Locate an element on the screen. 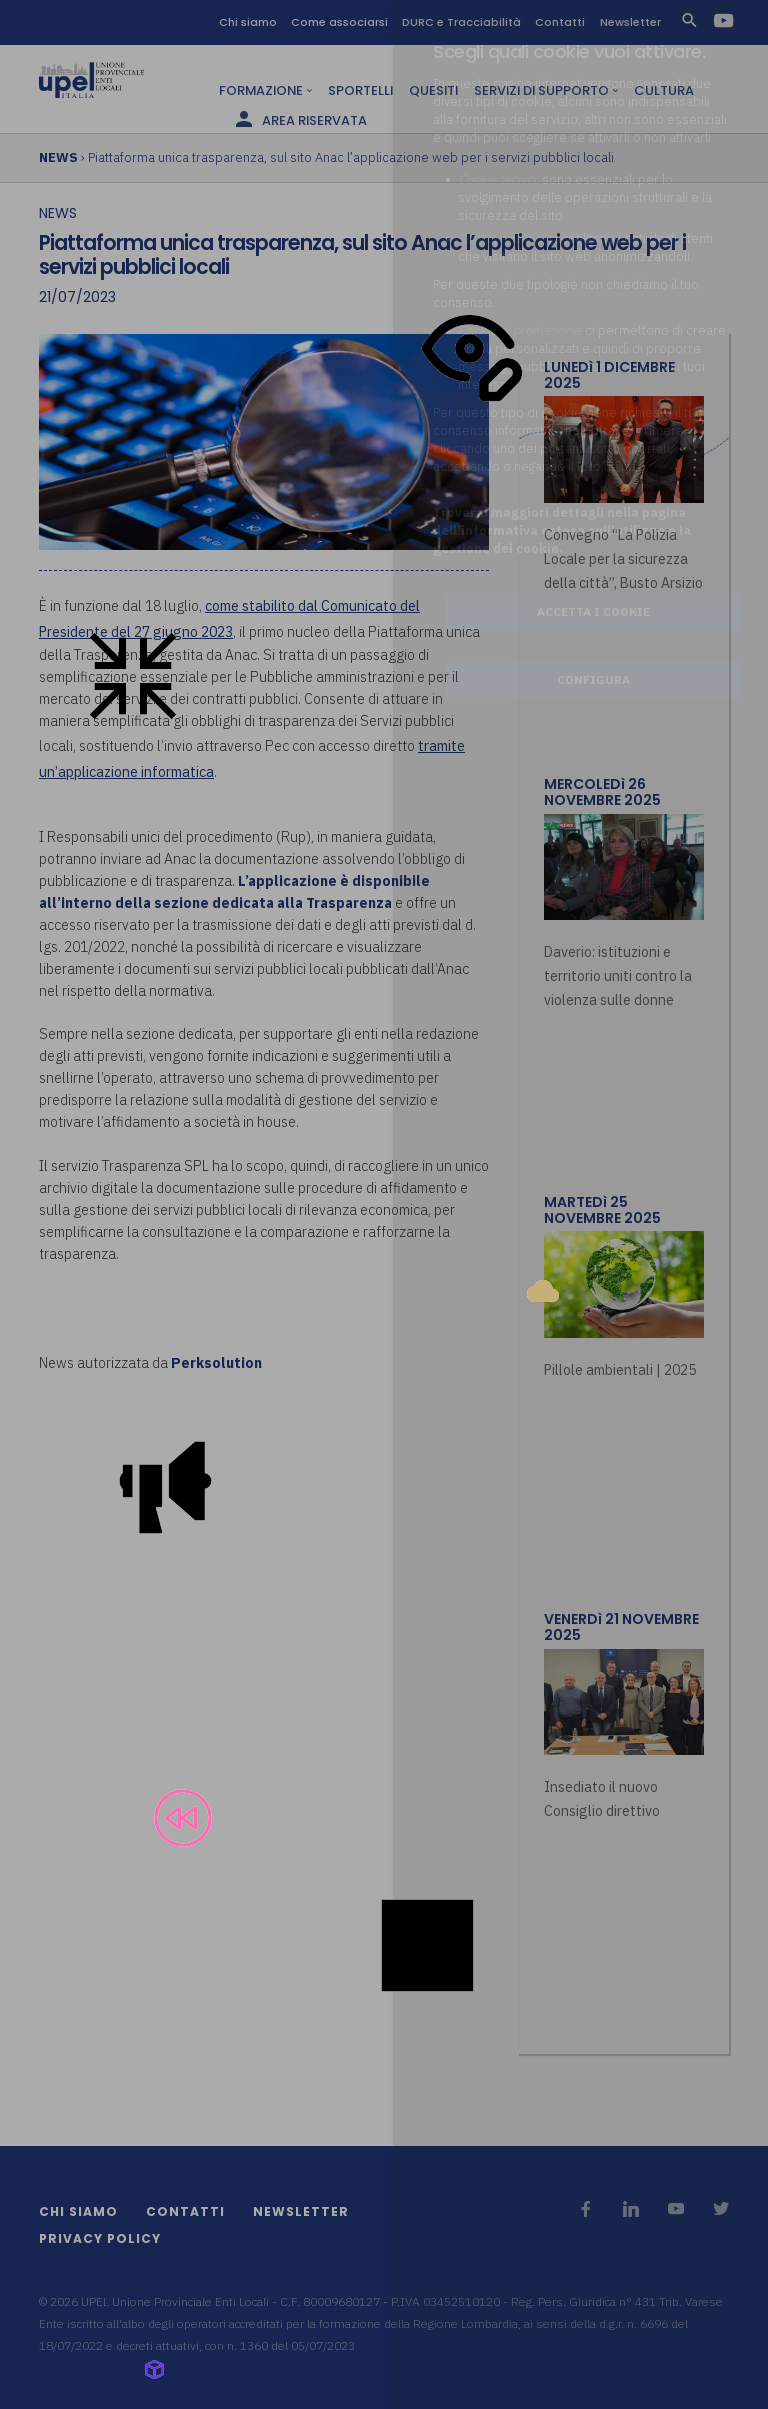 This screenshot has width=768, height=2409. exit fullscreen mode is located at coordinates (133, 676).